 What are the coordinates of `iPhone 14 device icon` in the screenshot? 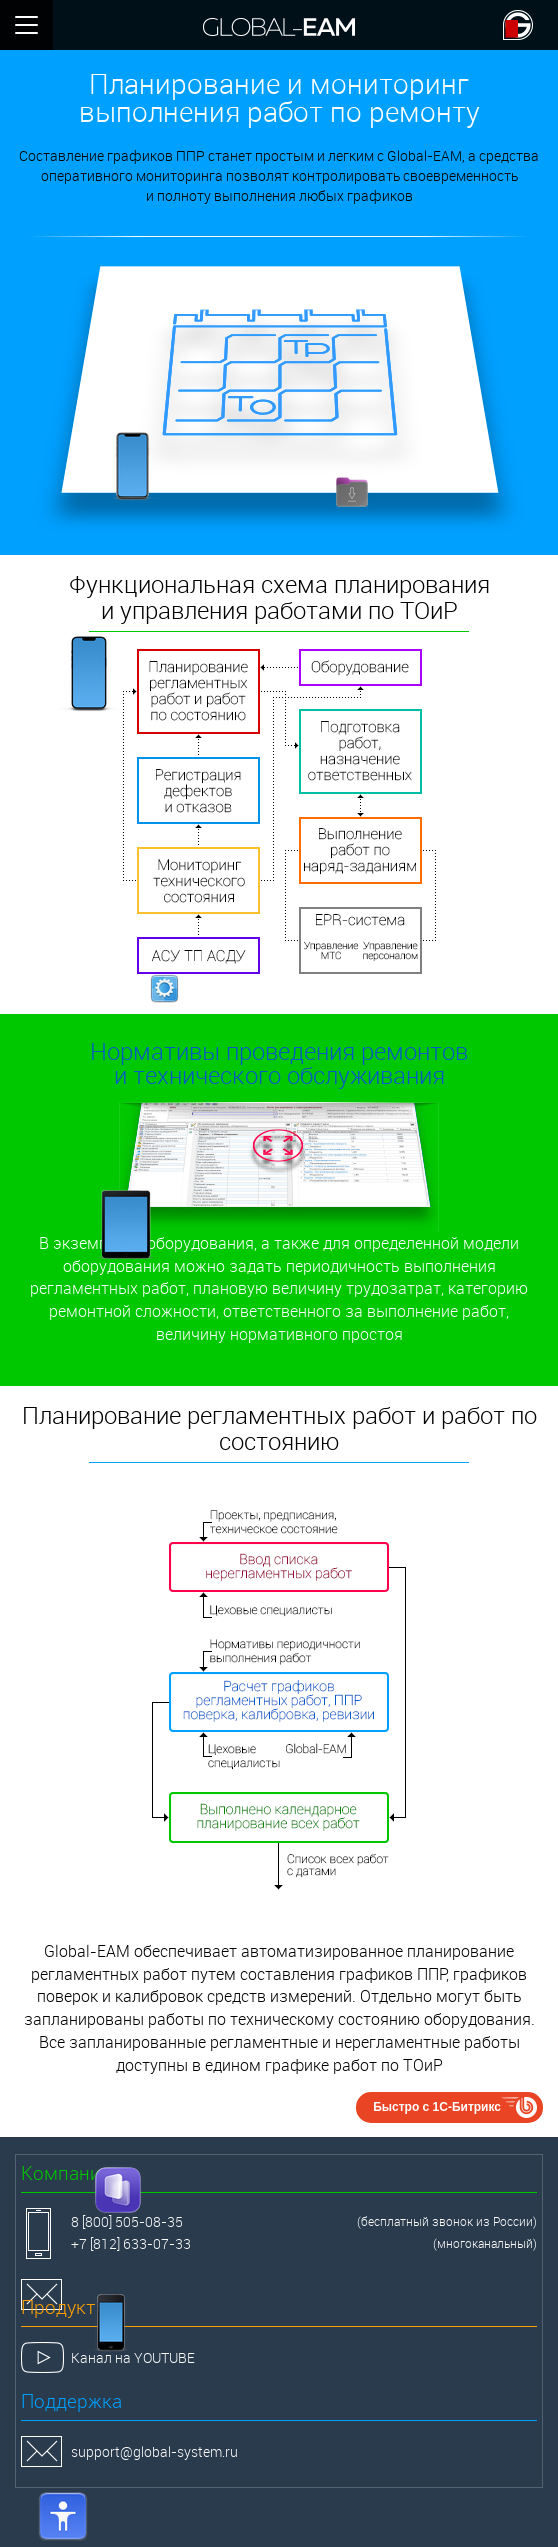 It's located at (89, 674).